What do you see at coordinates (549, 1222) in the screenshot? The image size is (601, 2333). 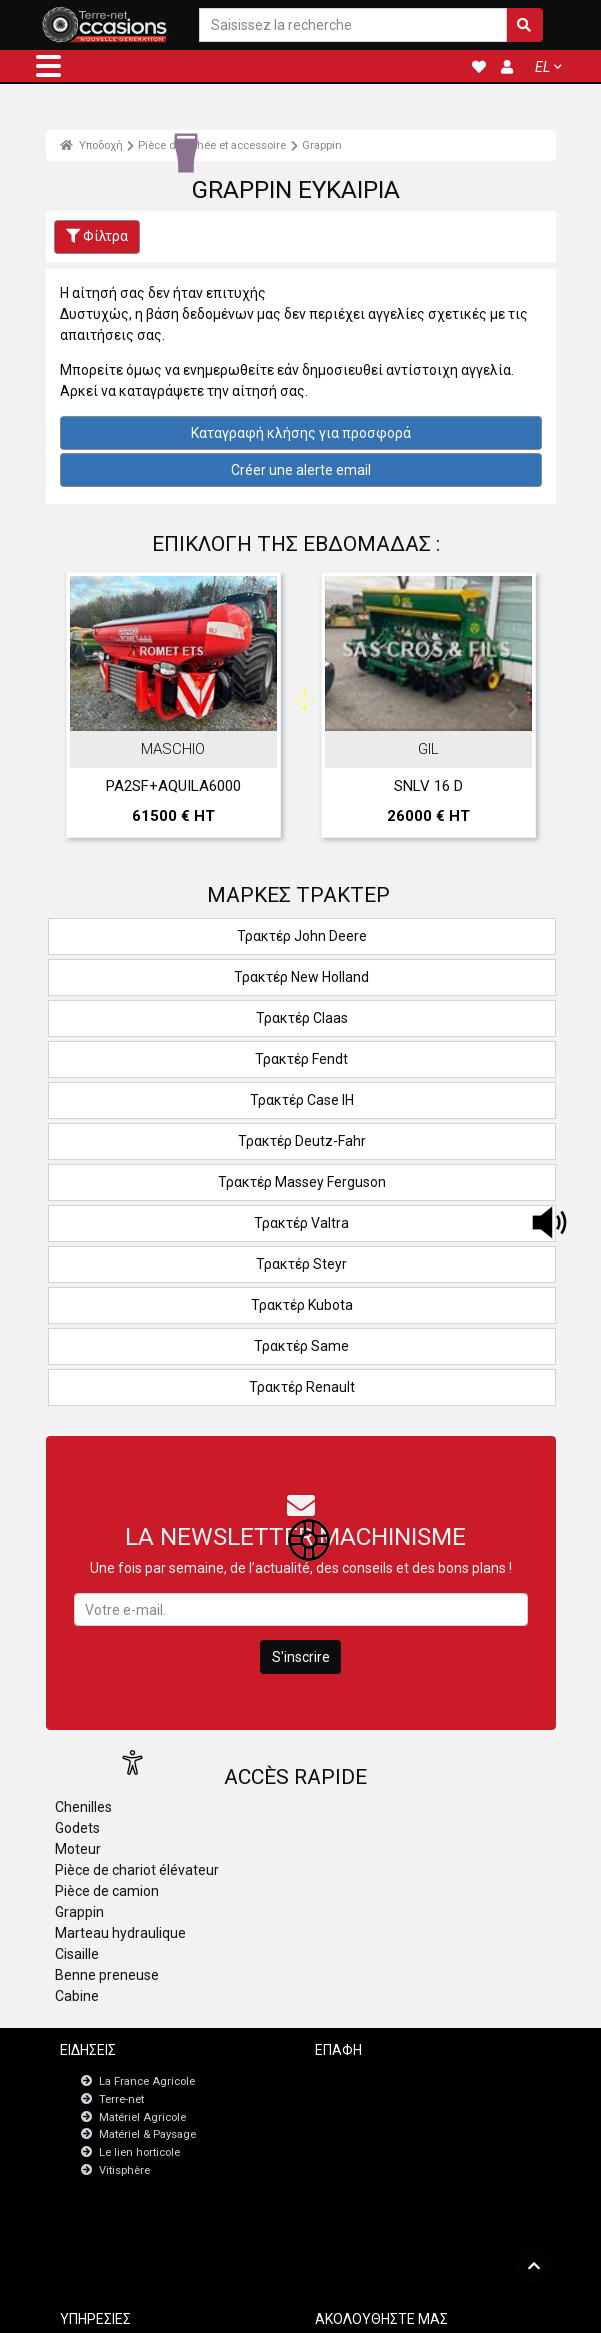 I see `adjust audio volume to medium level` at bounding box center [549, 1222].